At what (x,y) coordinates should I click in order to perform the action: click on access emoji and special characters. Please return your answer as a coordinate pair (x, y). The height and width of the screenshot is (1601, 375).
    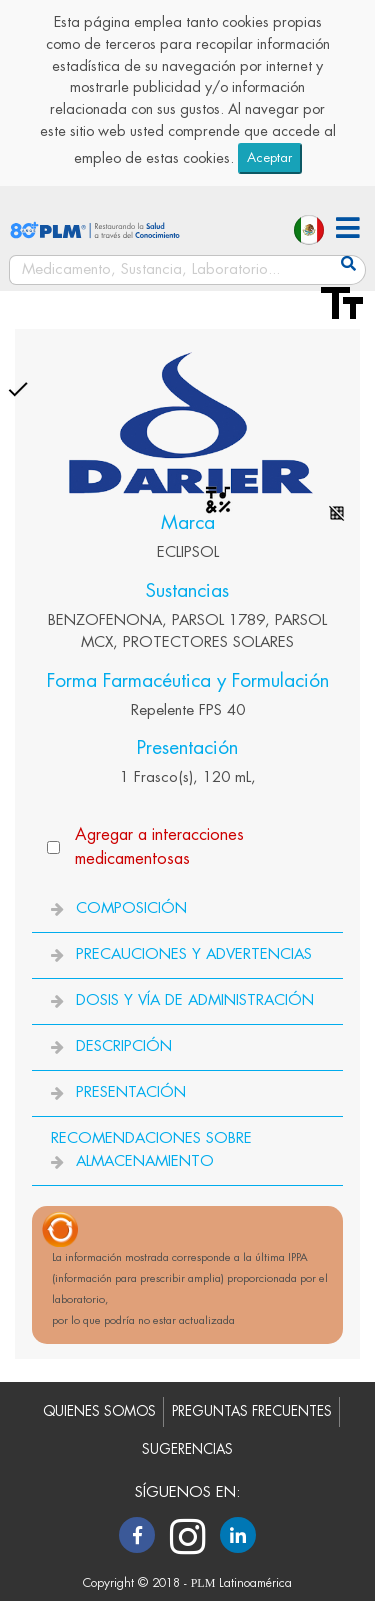
    Looking at the image, I should click on (218, 500).